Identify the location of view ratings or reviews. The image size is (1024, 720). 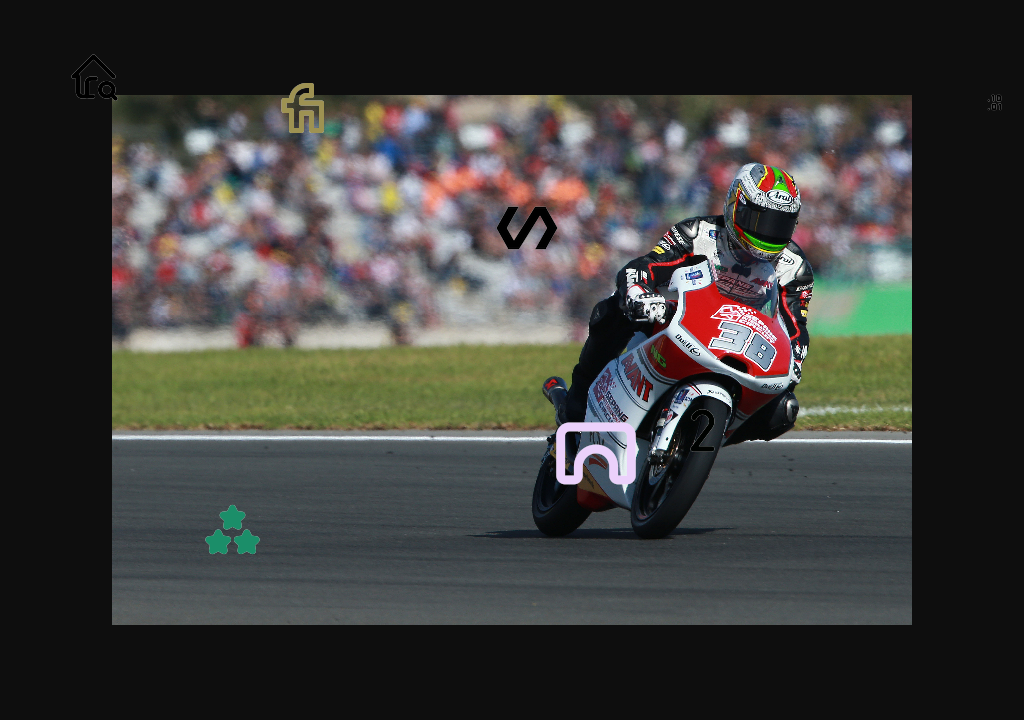
(232, 529).